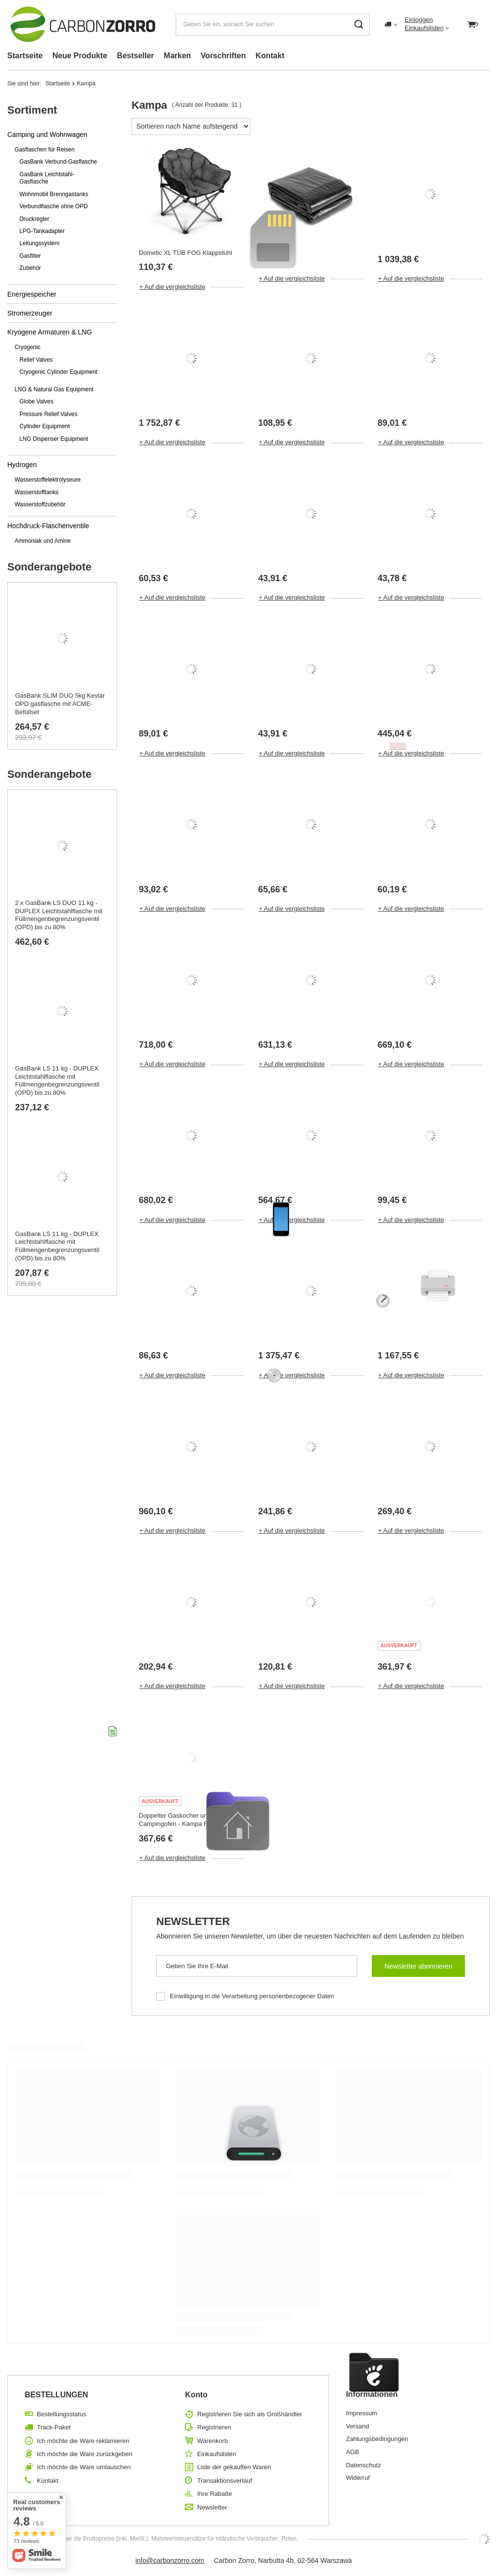 This screenshot has width=497, height=2576. What do you see at coordinates (273, 239) in the screenshot?
I see `access removable storage device` at bounding box center [273, 239].